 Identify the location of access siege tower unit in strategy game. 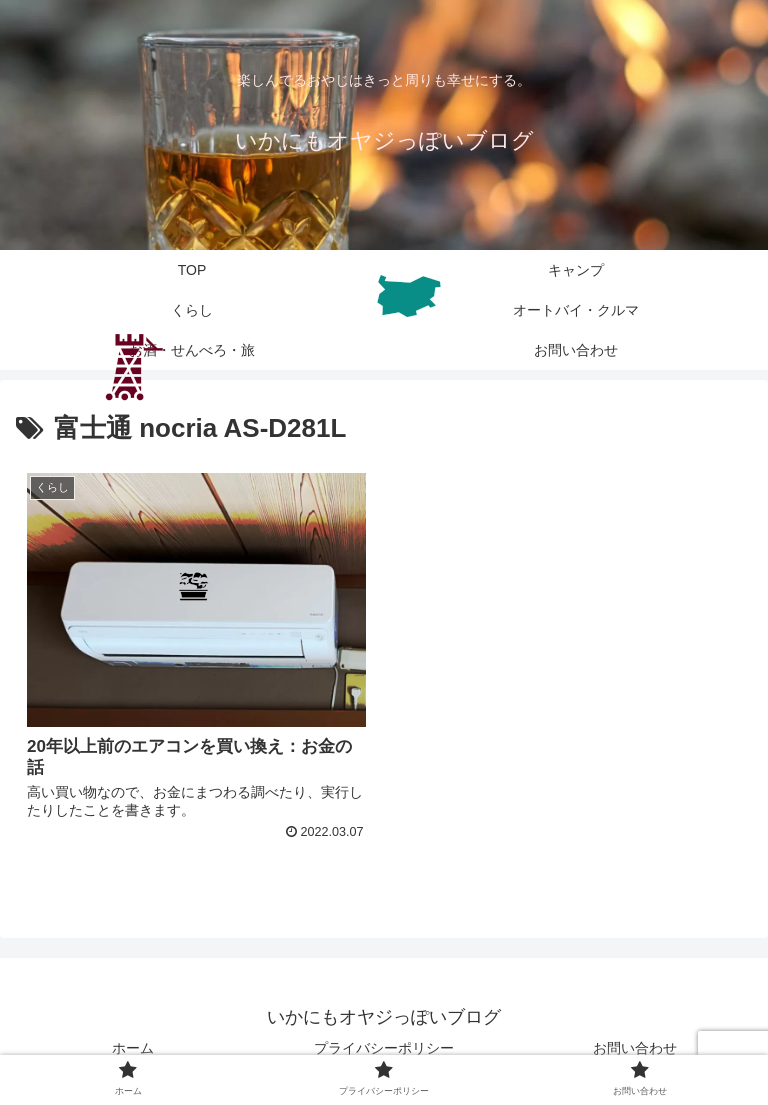
(133, 366).